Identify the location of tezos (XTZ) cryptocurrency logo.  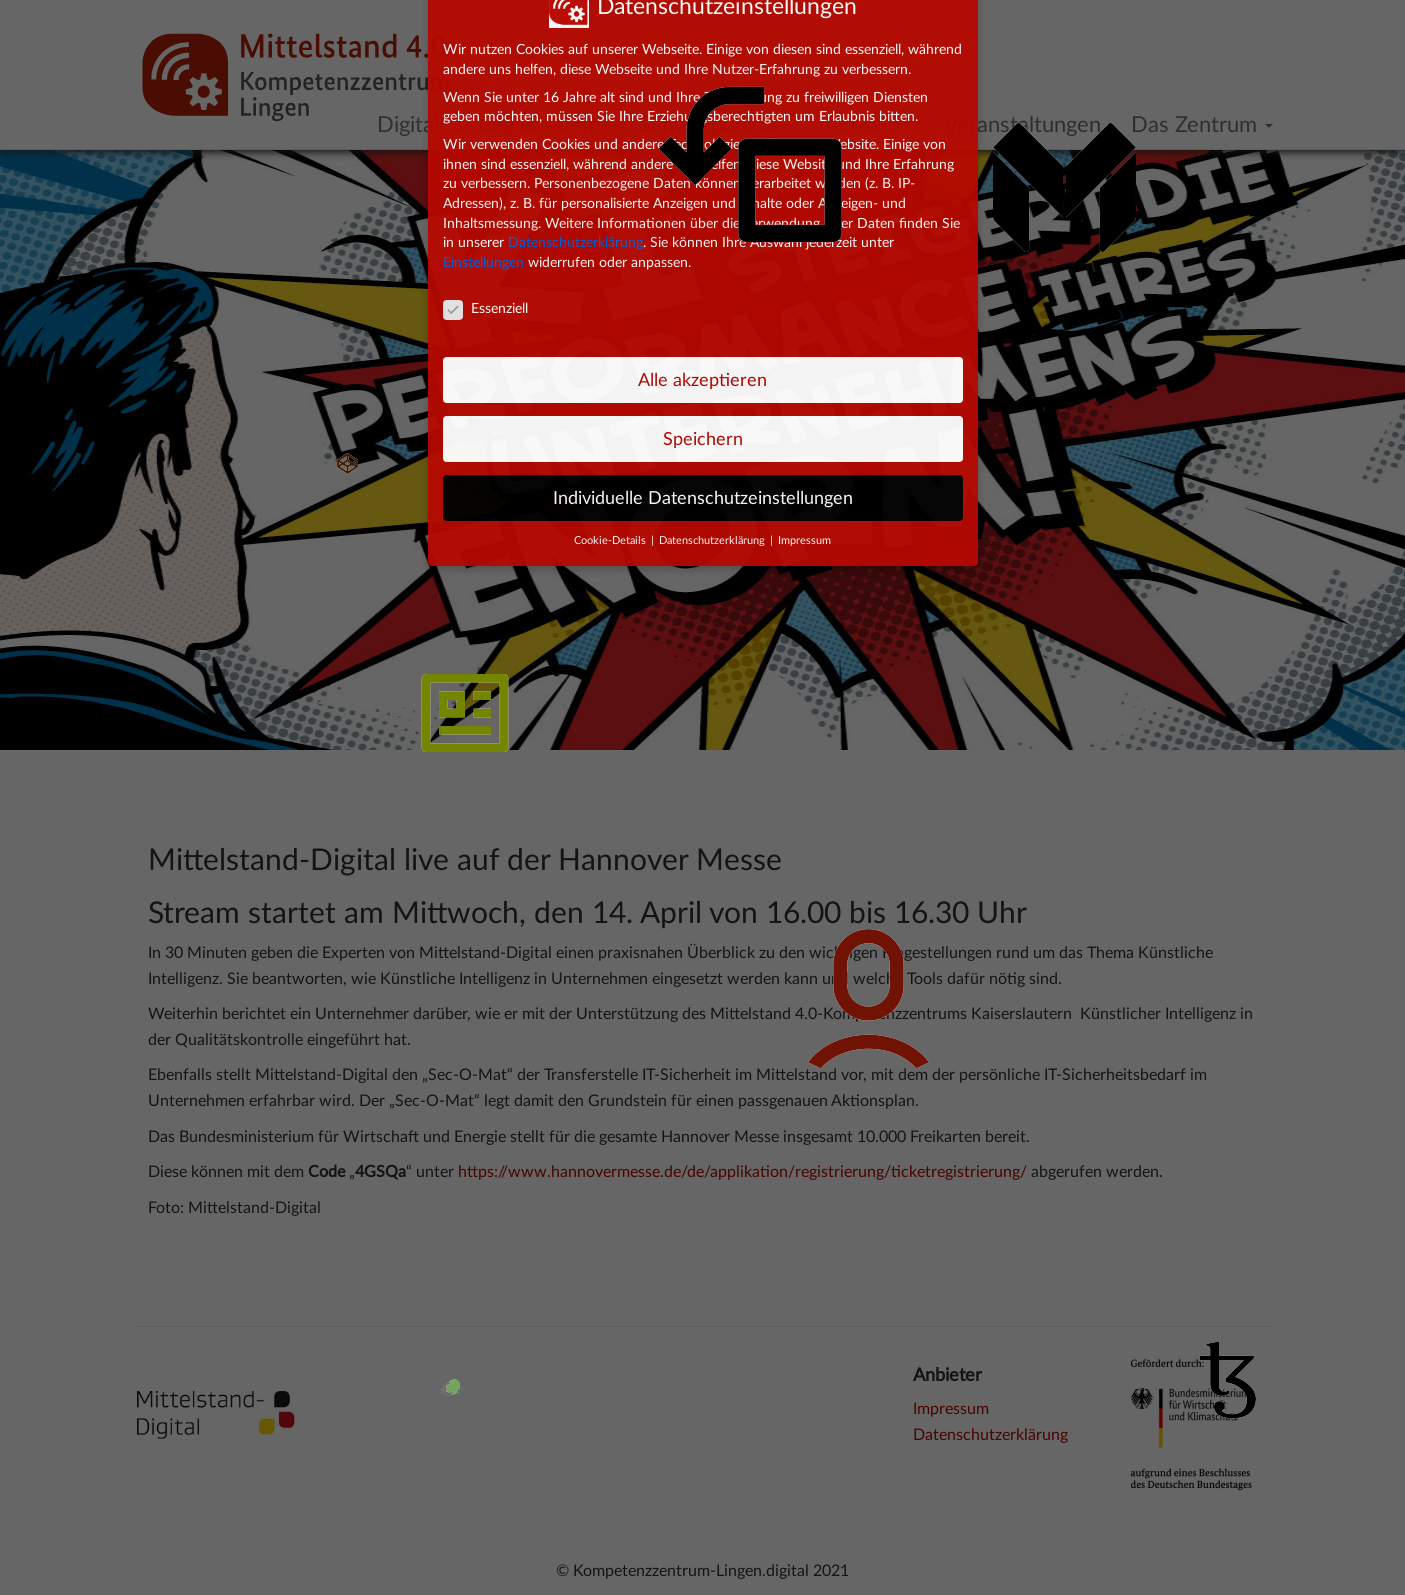
(1228, 1378).